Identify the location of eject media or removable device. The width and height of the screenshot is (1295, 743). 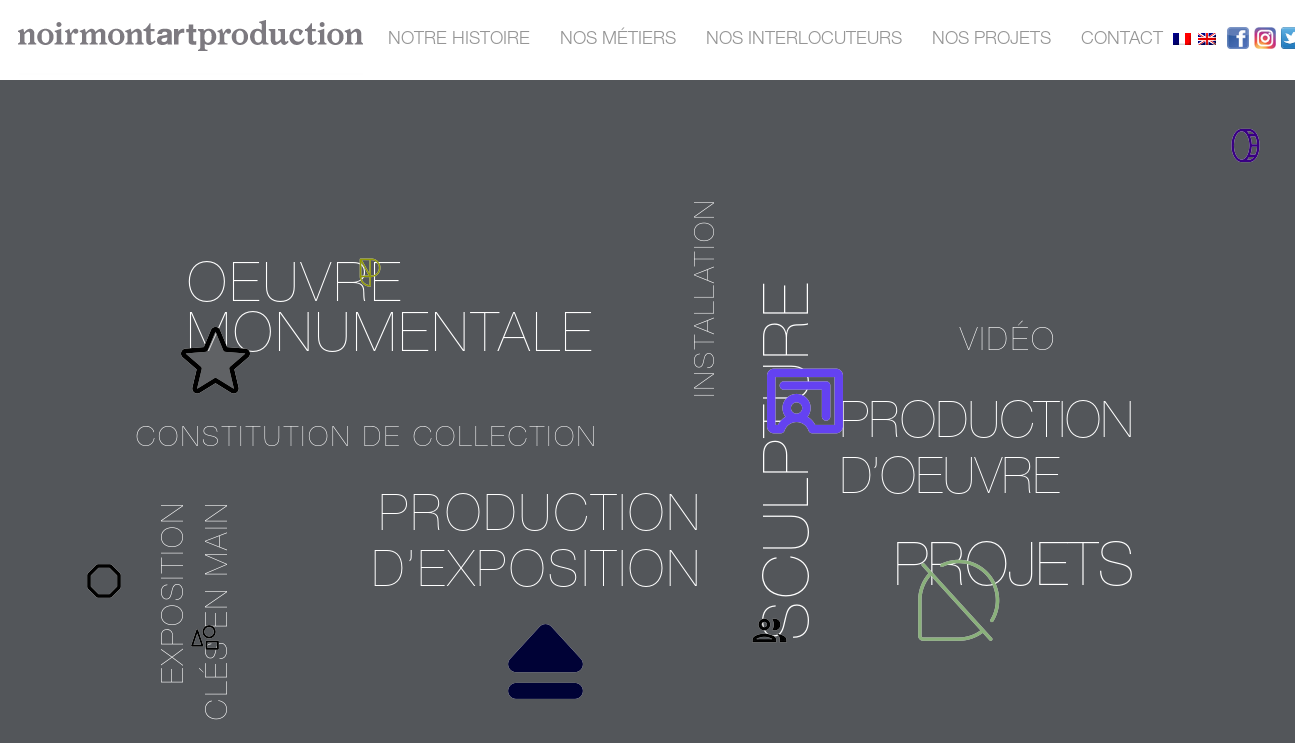
(545, 661).